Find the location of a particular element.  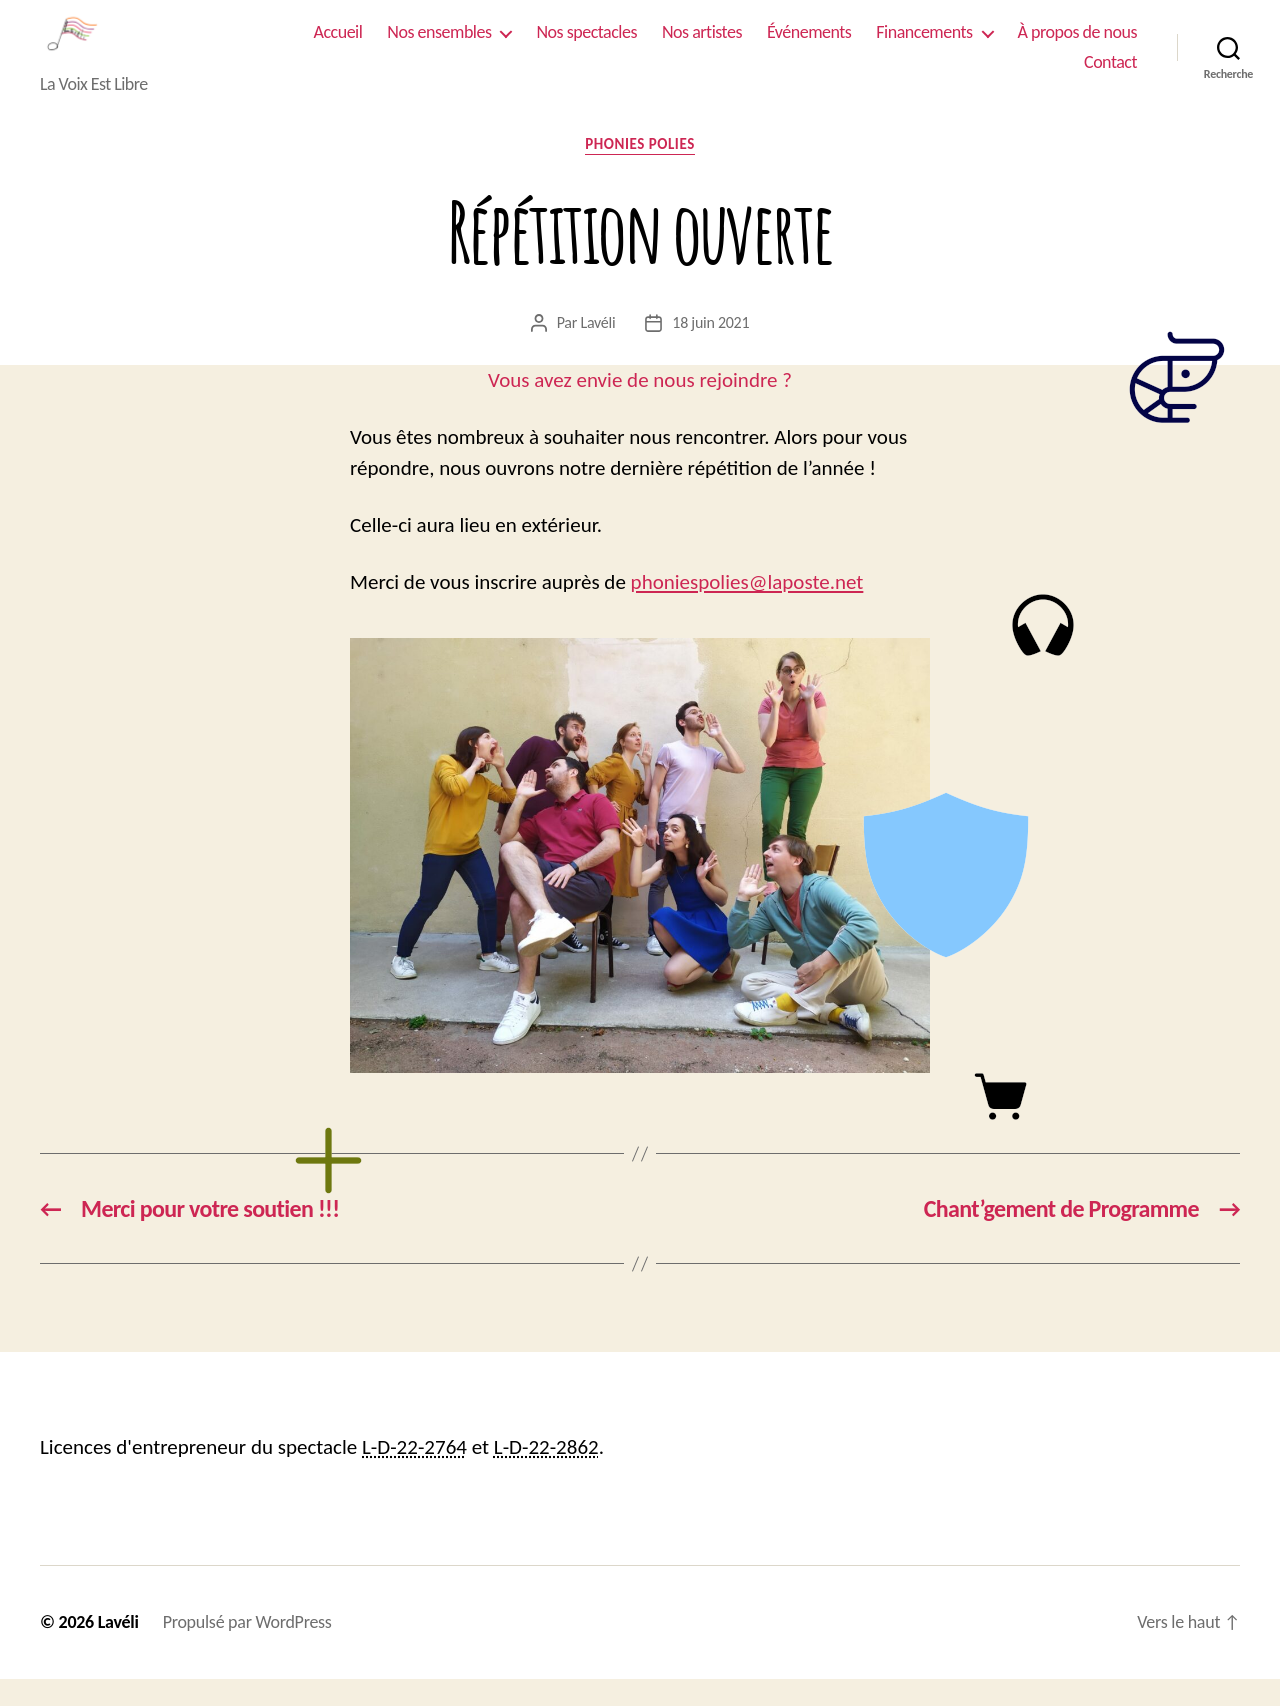

view your shopping cart is located at coordinates (1001, 1096).